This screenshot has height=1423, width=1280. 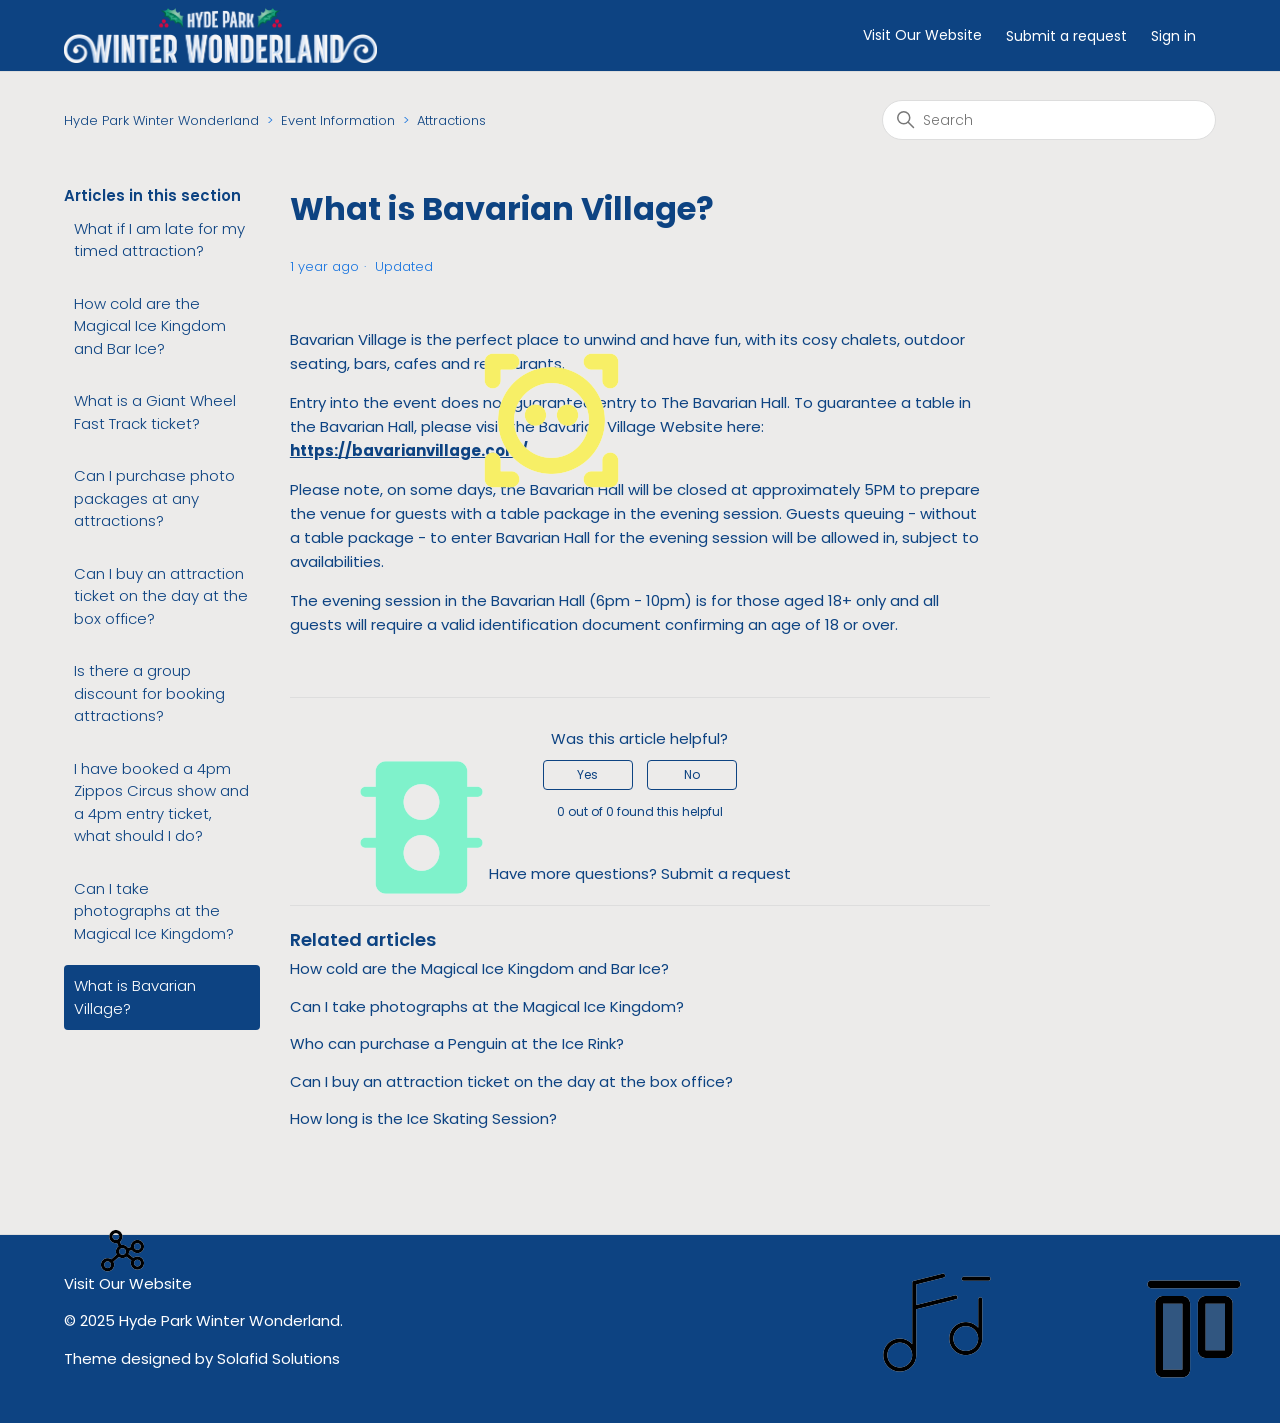 What do you see at coordinates (421, 827) in the screenshot?
I see `view traffic conditions` at bounding box center [421, 827].